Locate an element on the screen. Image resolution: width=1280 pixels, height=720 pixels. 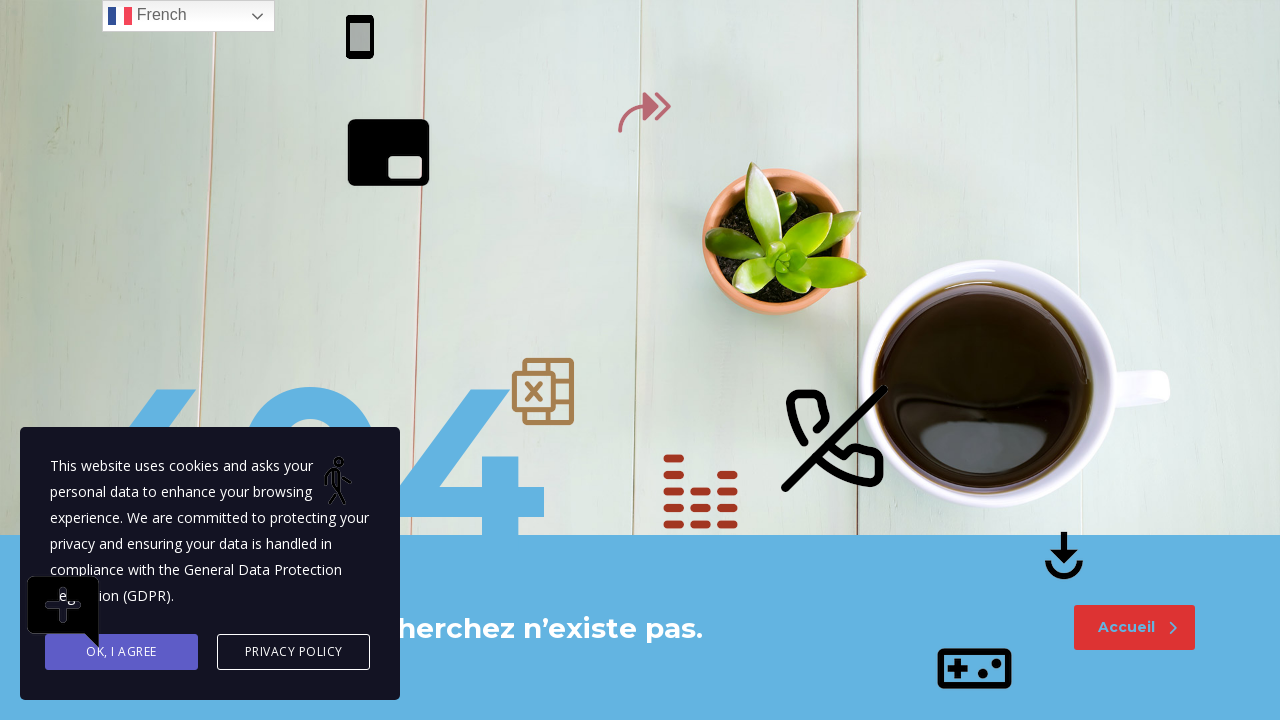
open microsoft excel is located at coordinates (545, 391).